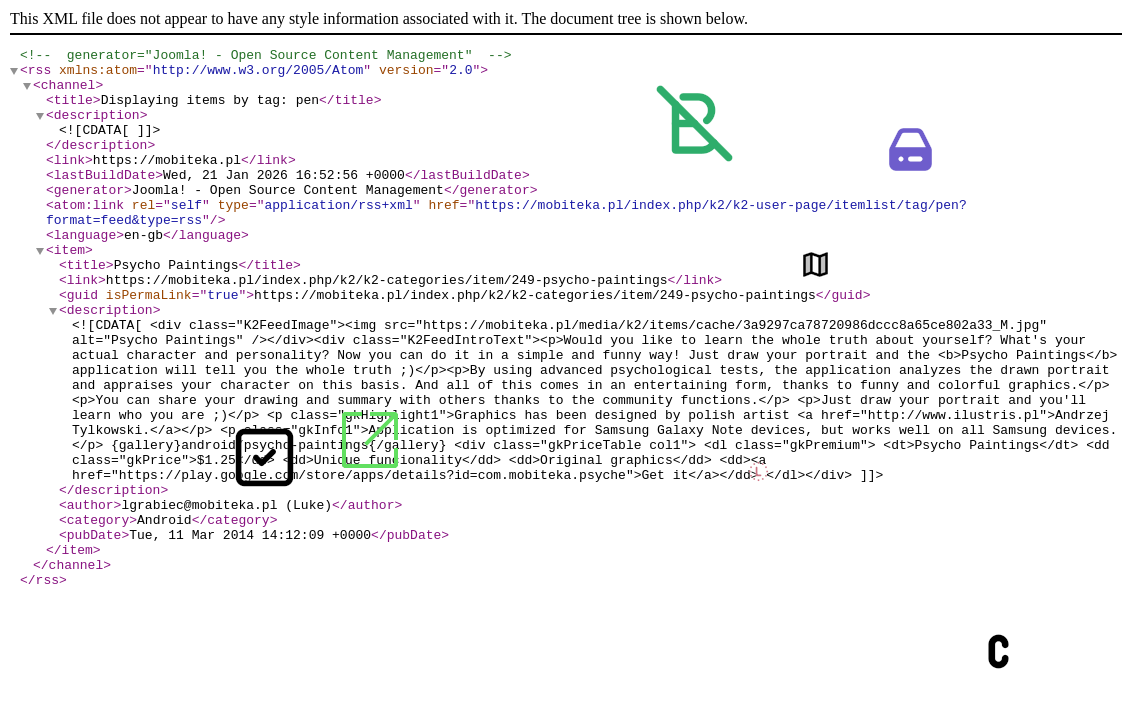 This screenshot has height=720, width=1132. What do you see at coordinates (370, 440) in the screenshot?
I see `open link in a new window or tab` at bounding box center [370, 440].